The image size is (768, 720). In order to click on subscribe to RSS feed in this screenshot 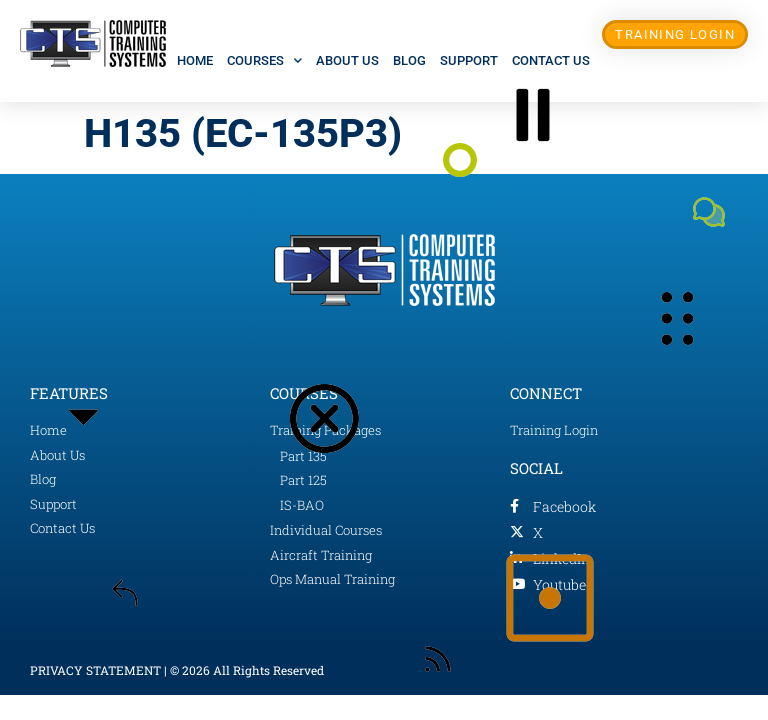, I will do `click(438, 659)`.